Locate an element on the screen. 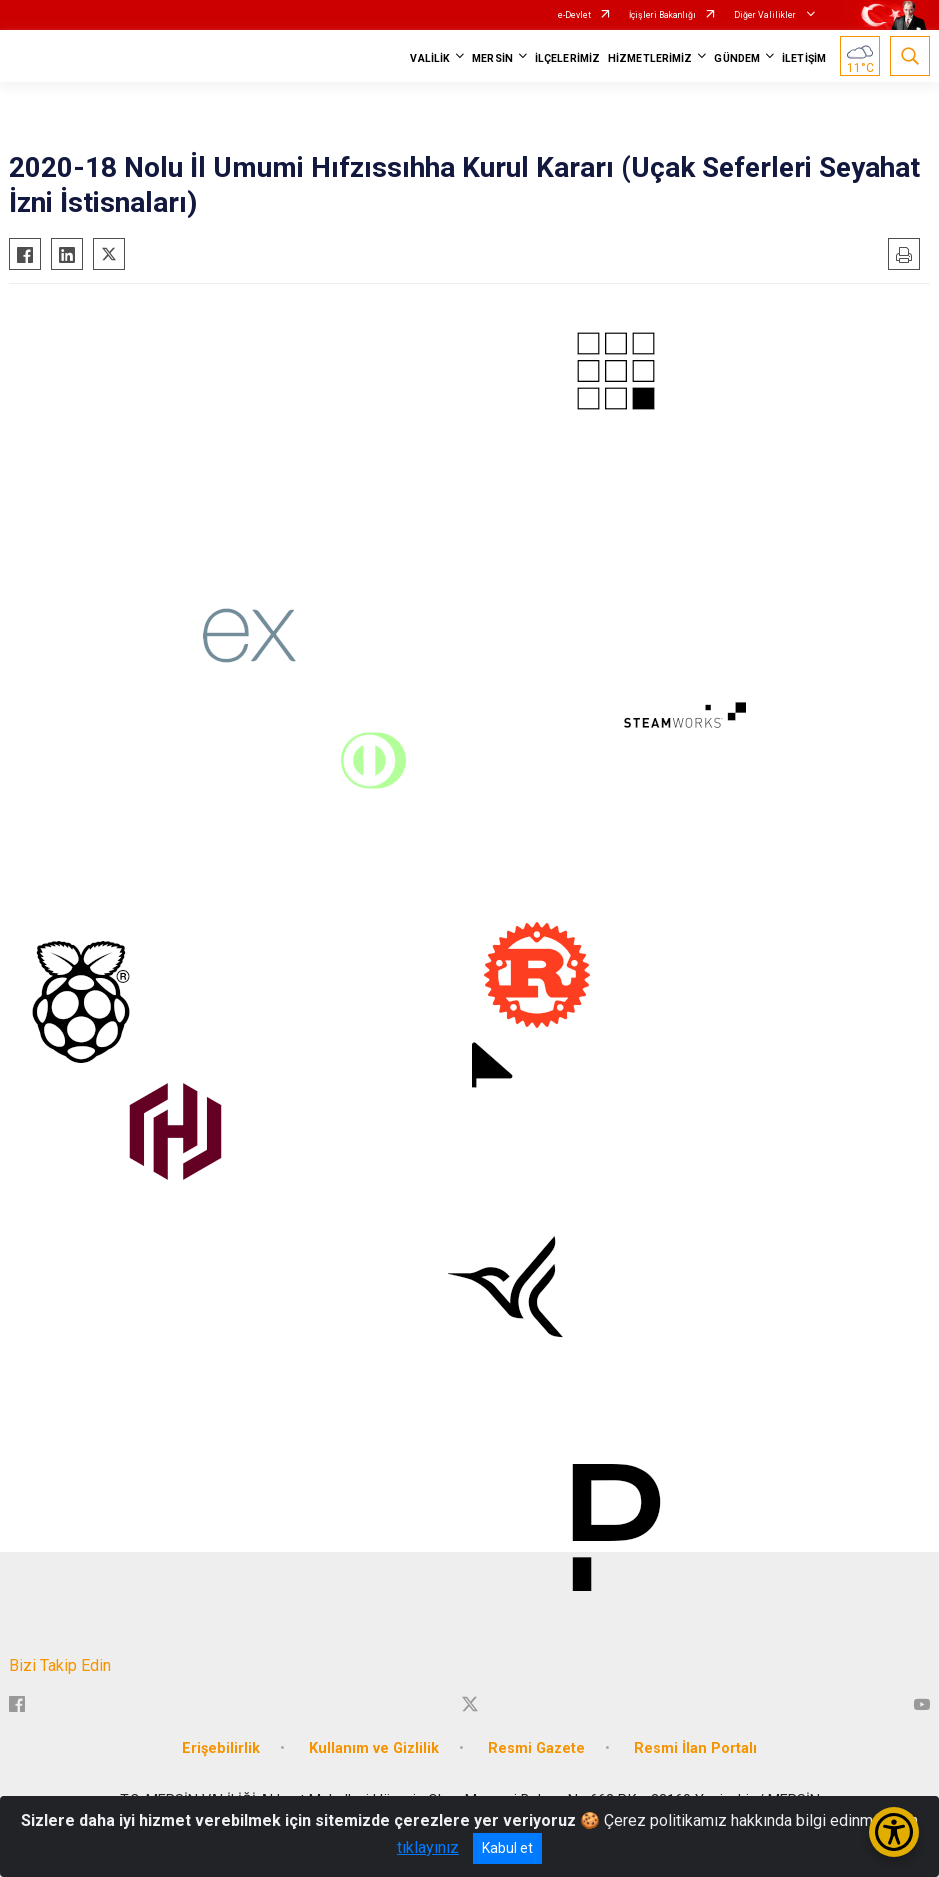  flag an item for review or attention is located at coordinates (490, 1065).